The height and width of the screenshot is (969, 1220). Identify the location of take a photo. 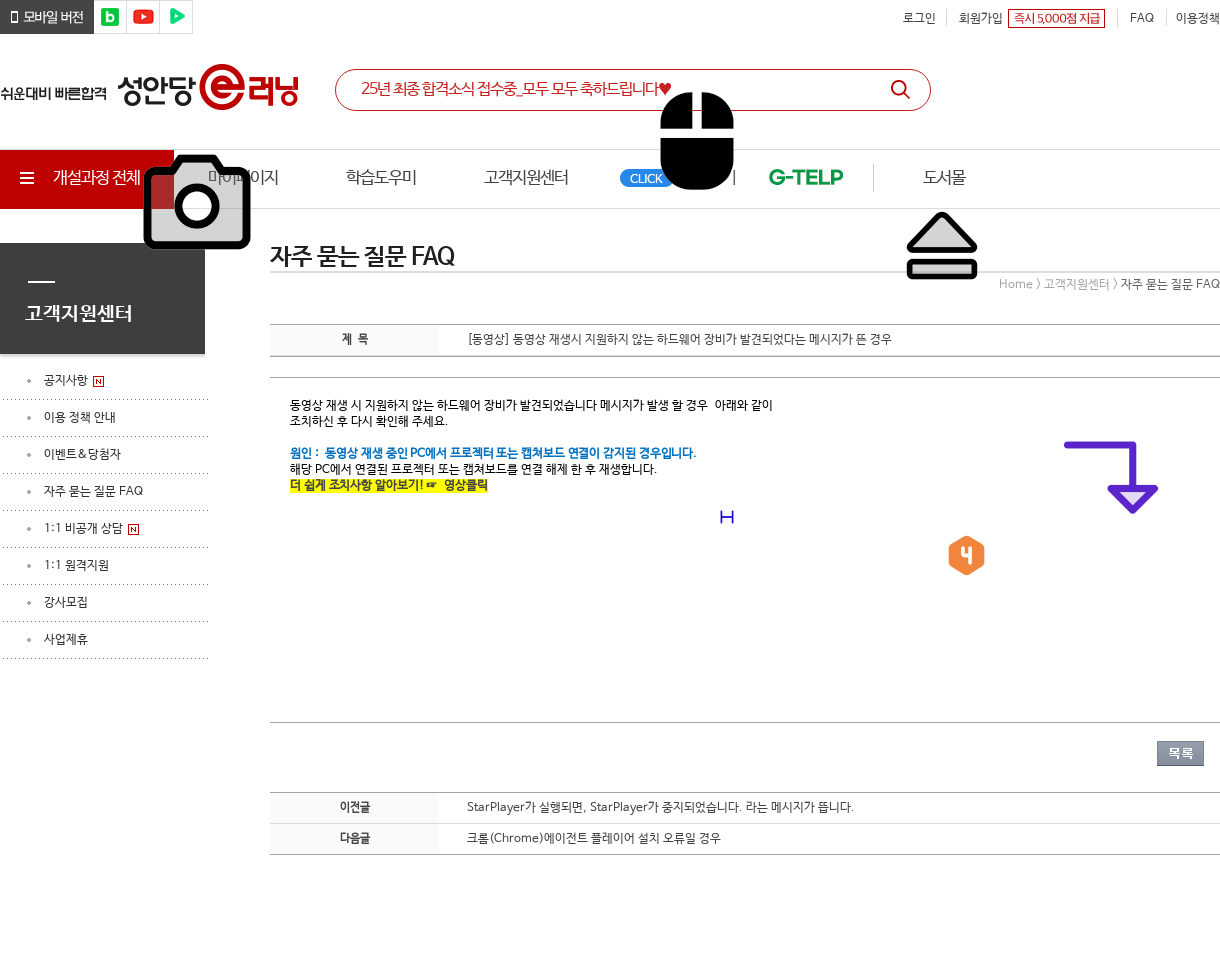
(197, 204).